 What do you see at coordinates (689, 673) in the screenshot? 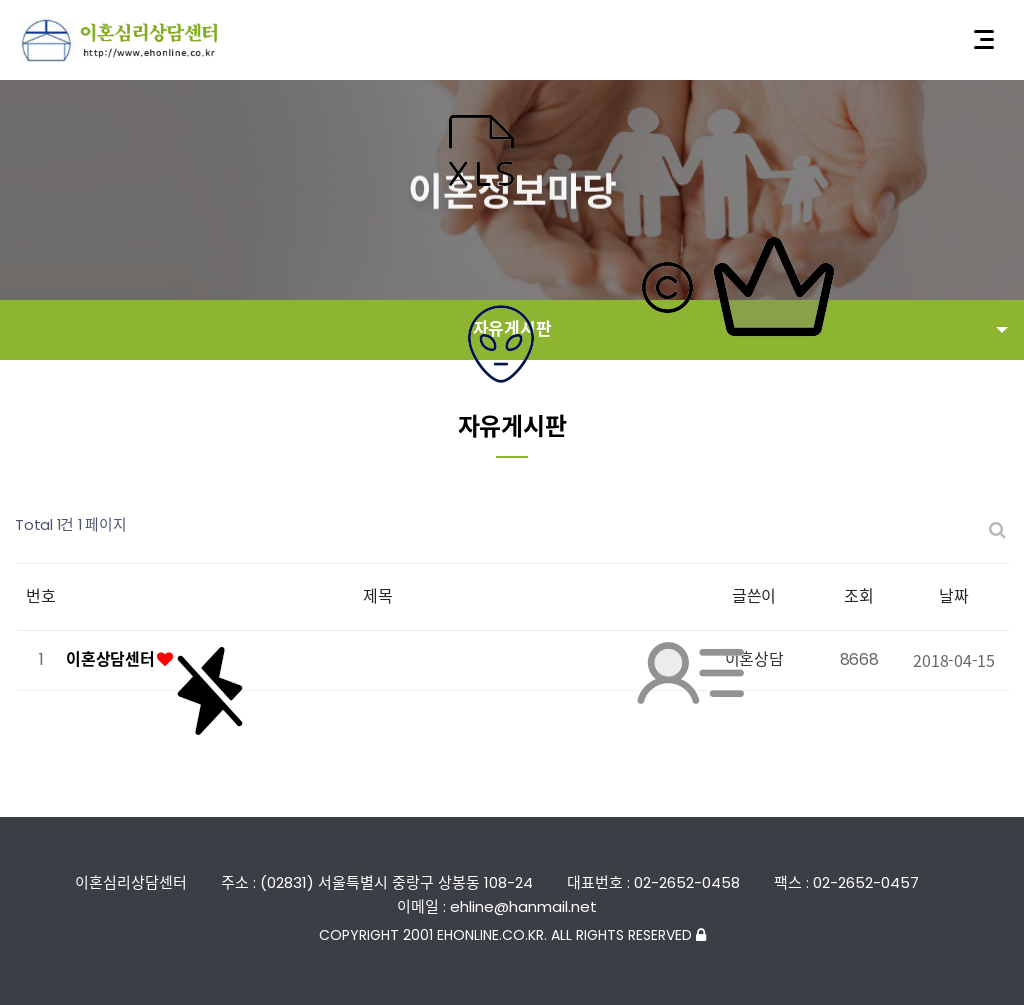
I see `view user directory or contact list` at bounding box center [689, 673].